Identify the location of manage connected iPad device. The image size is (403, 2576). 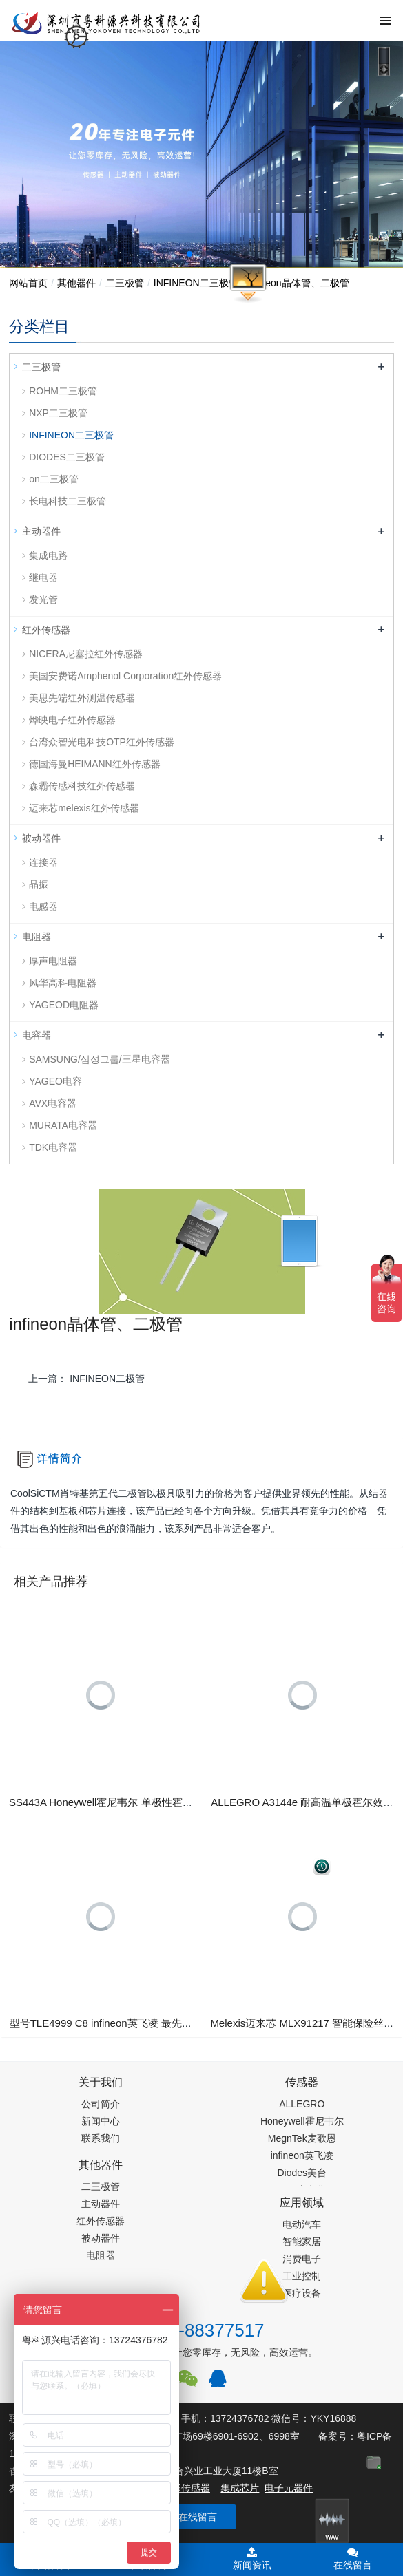
(299, 1240).